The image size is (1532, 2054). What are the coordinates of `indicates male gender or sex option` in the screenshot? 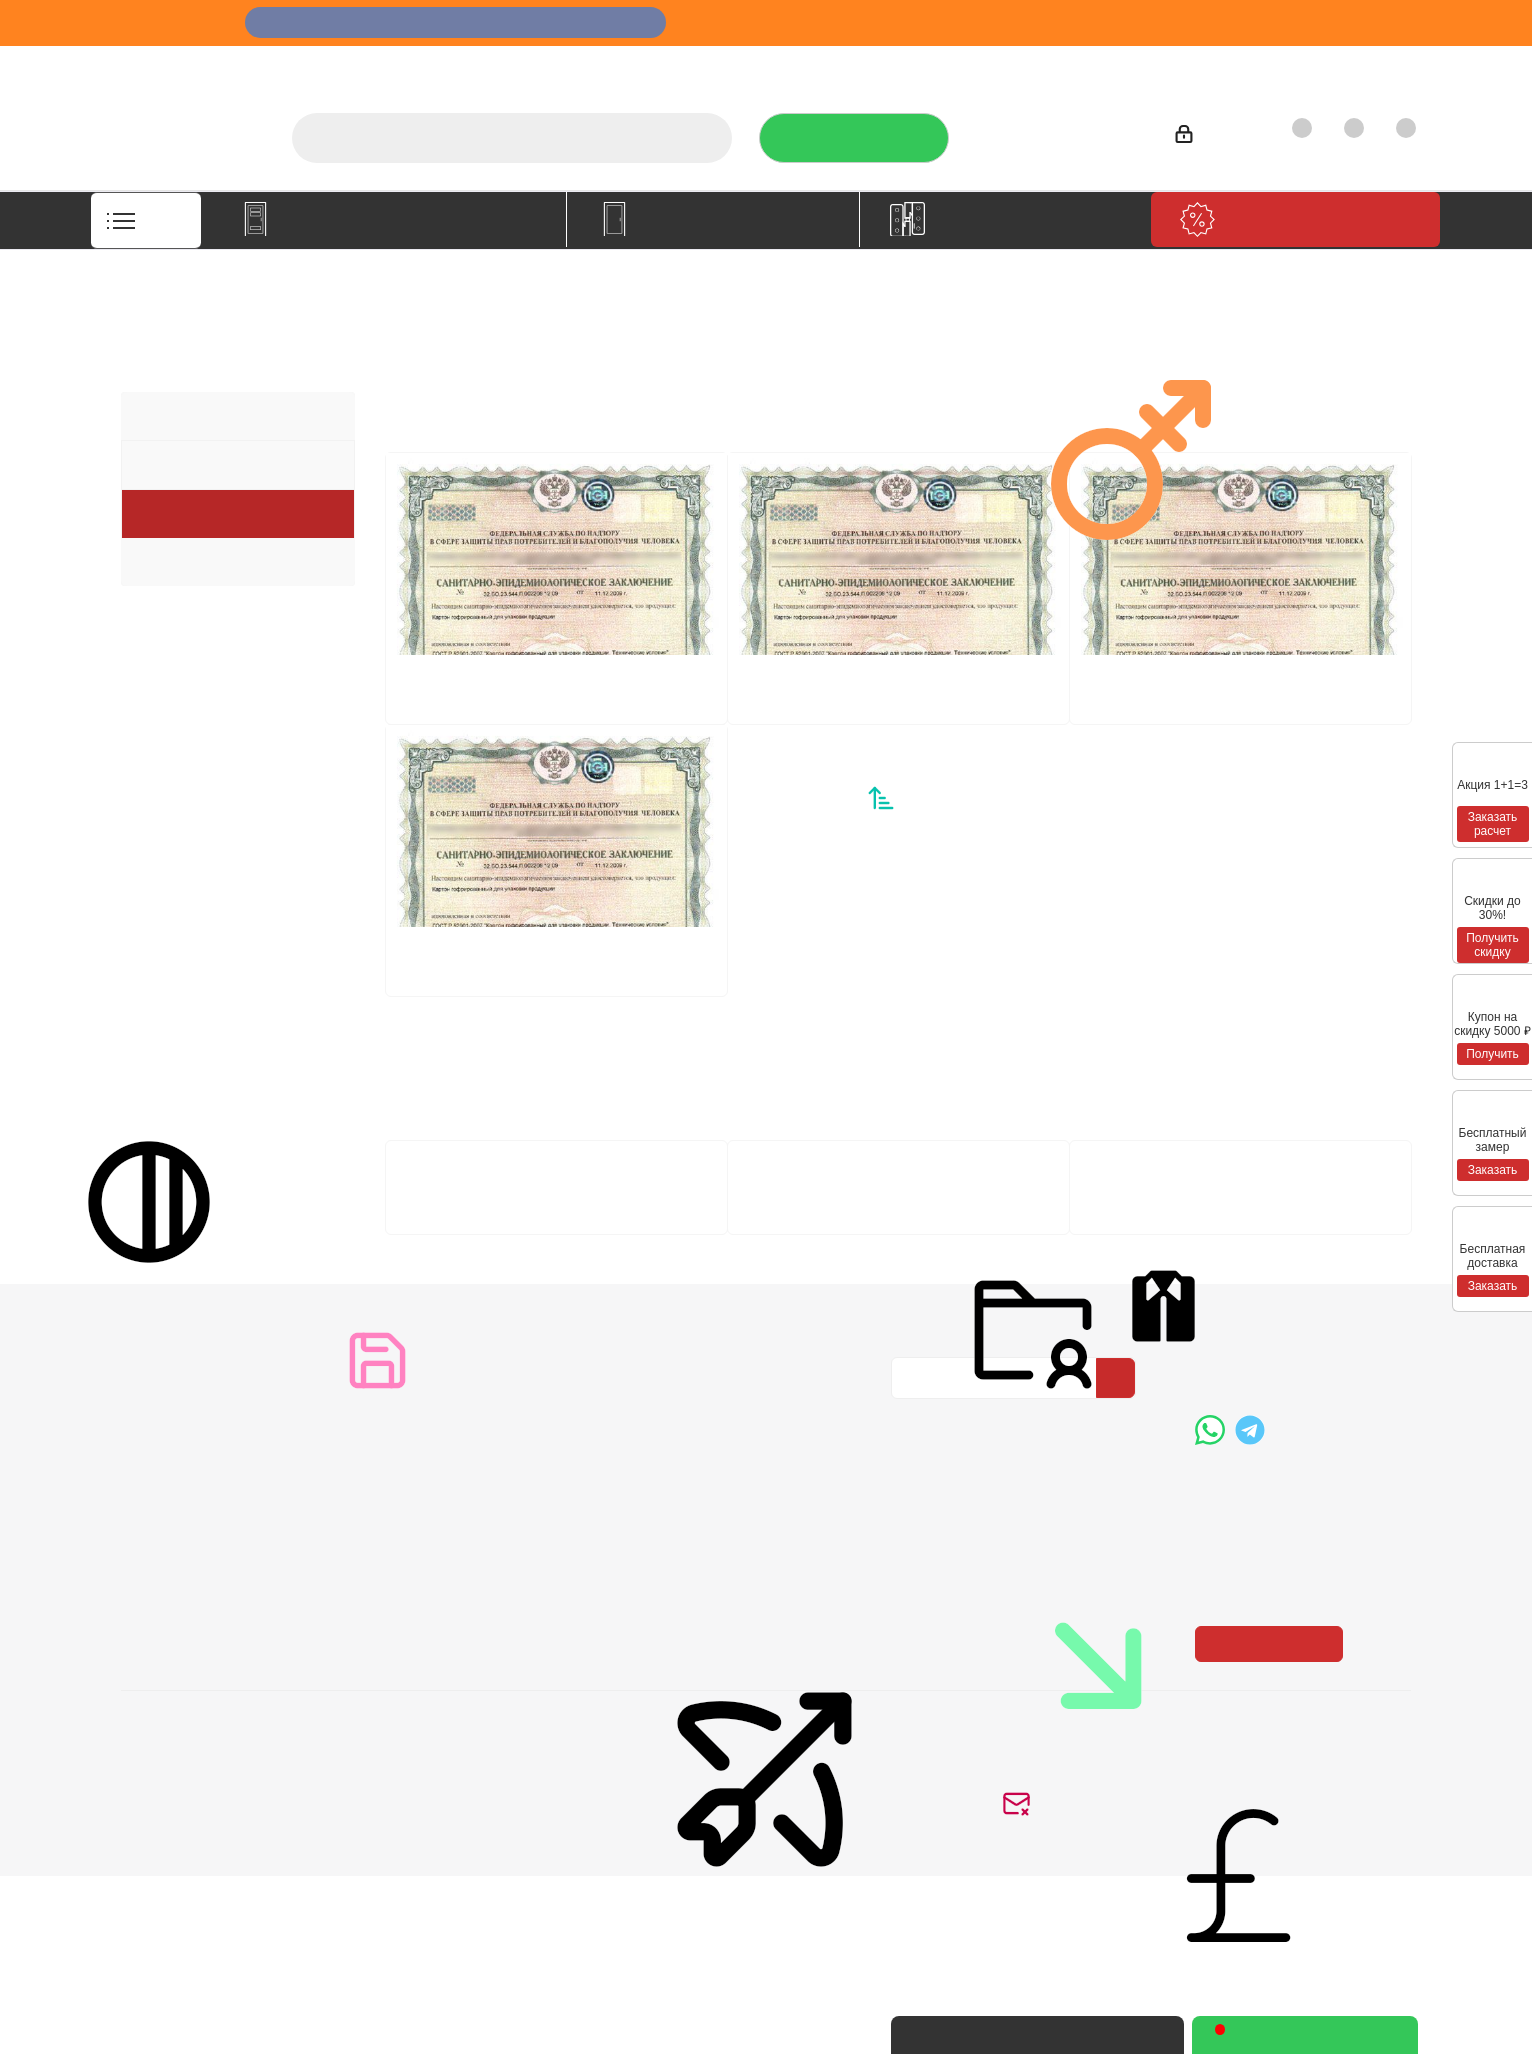 It's located at (1131, 460).